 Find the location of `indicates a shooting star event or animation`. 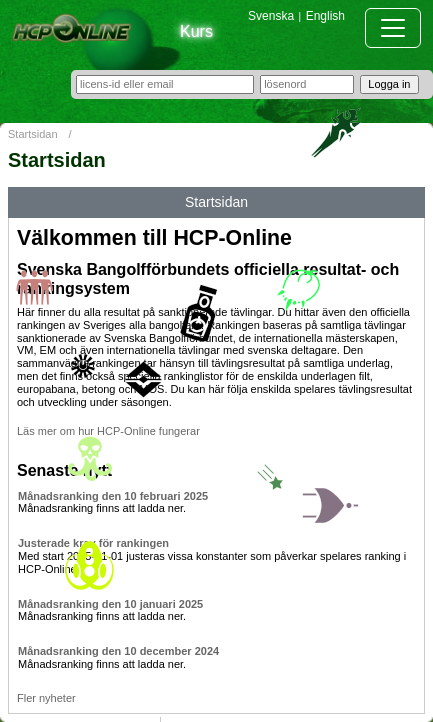

indicates a shooting star event or animation is located at coordinates (270, 477).